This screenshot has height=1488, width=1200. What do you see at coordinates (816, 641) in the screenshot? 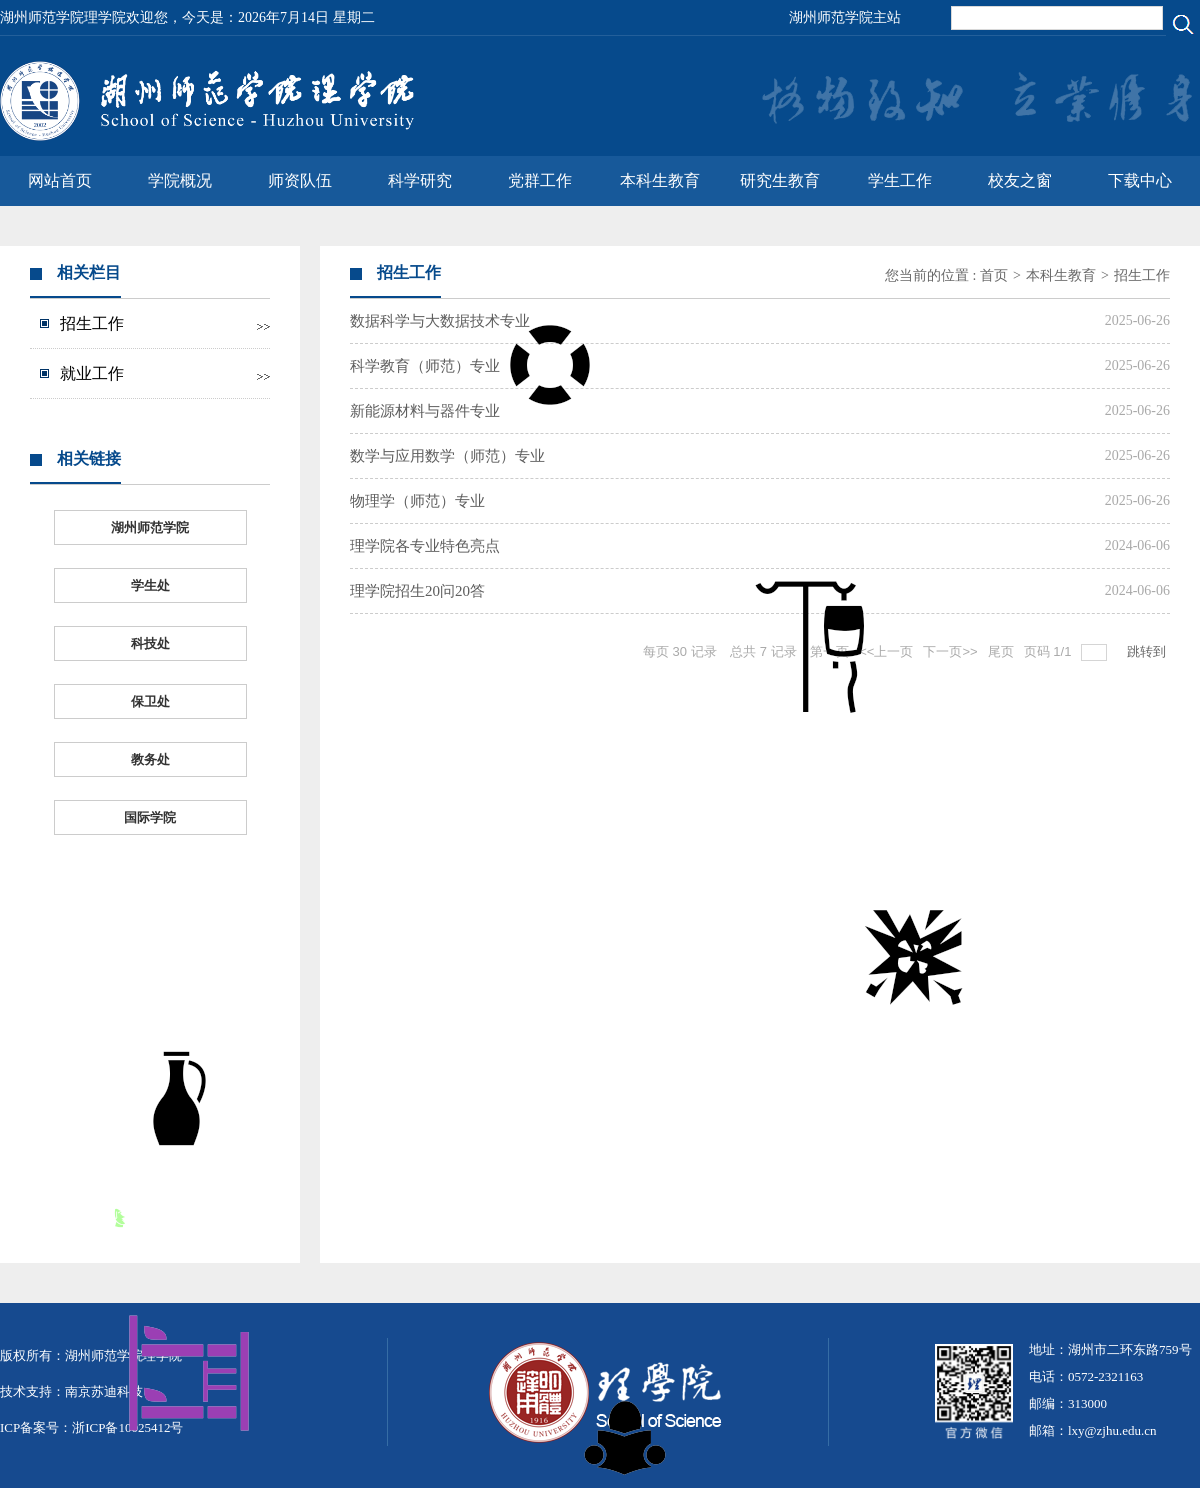
I see `access medical or health-related features` at bounding box center [816, 641].